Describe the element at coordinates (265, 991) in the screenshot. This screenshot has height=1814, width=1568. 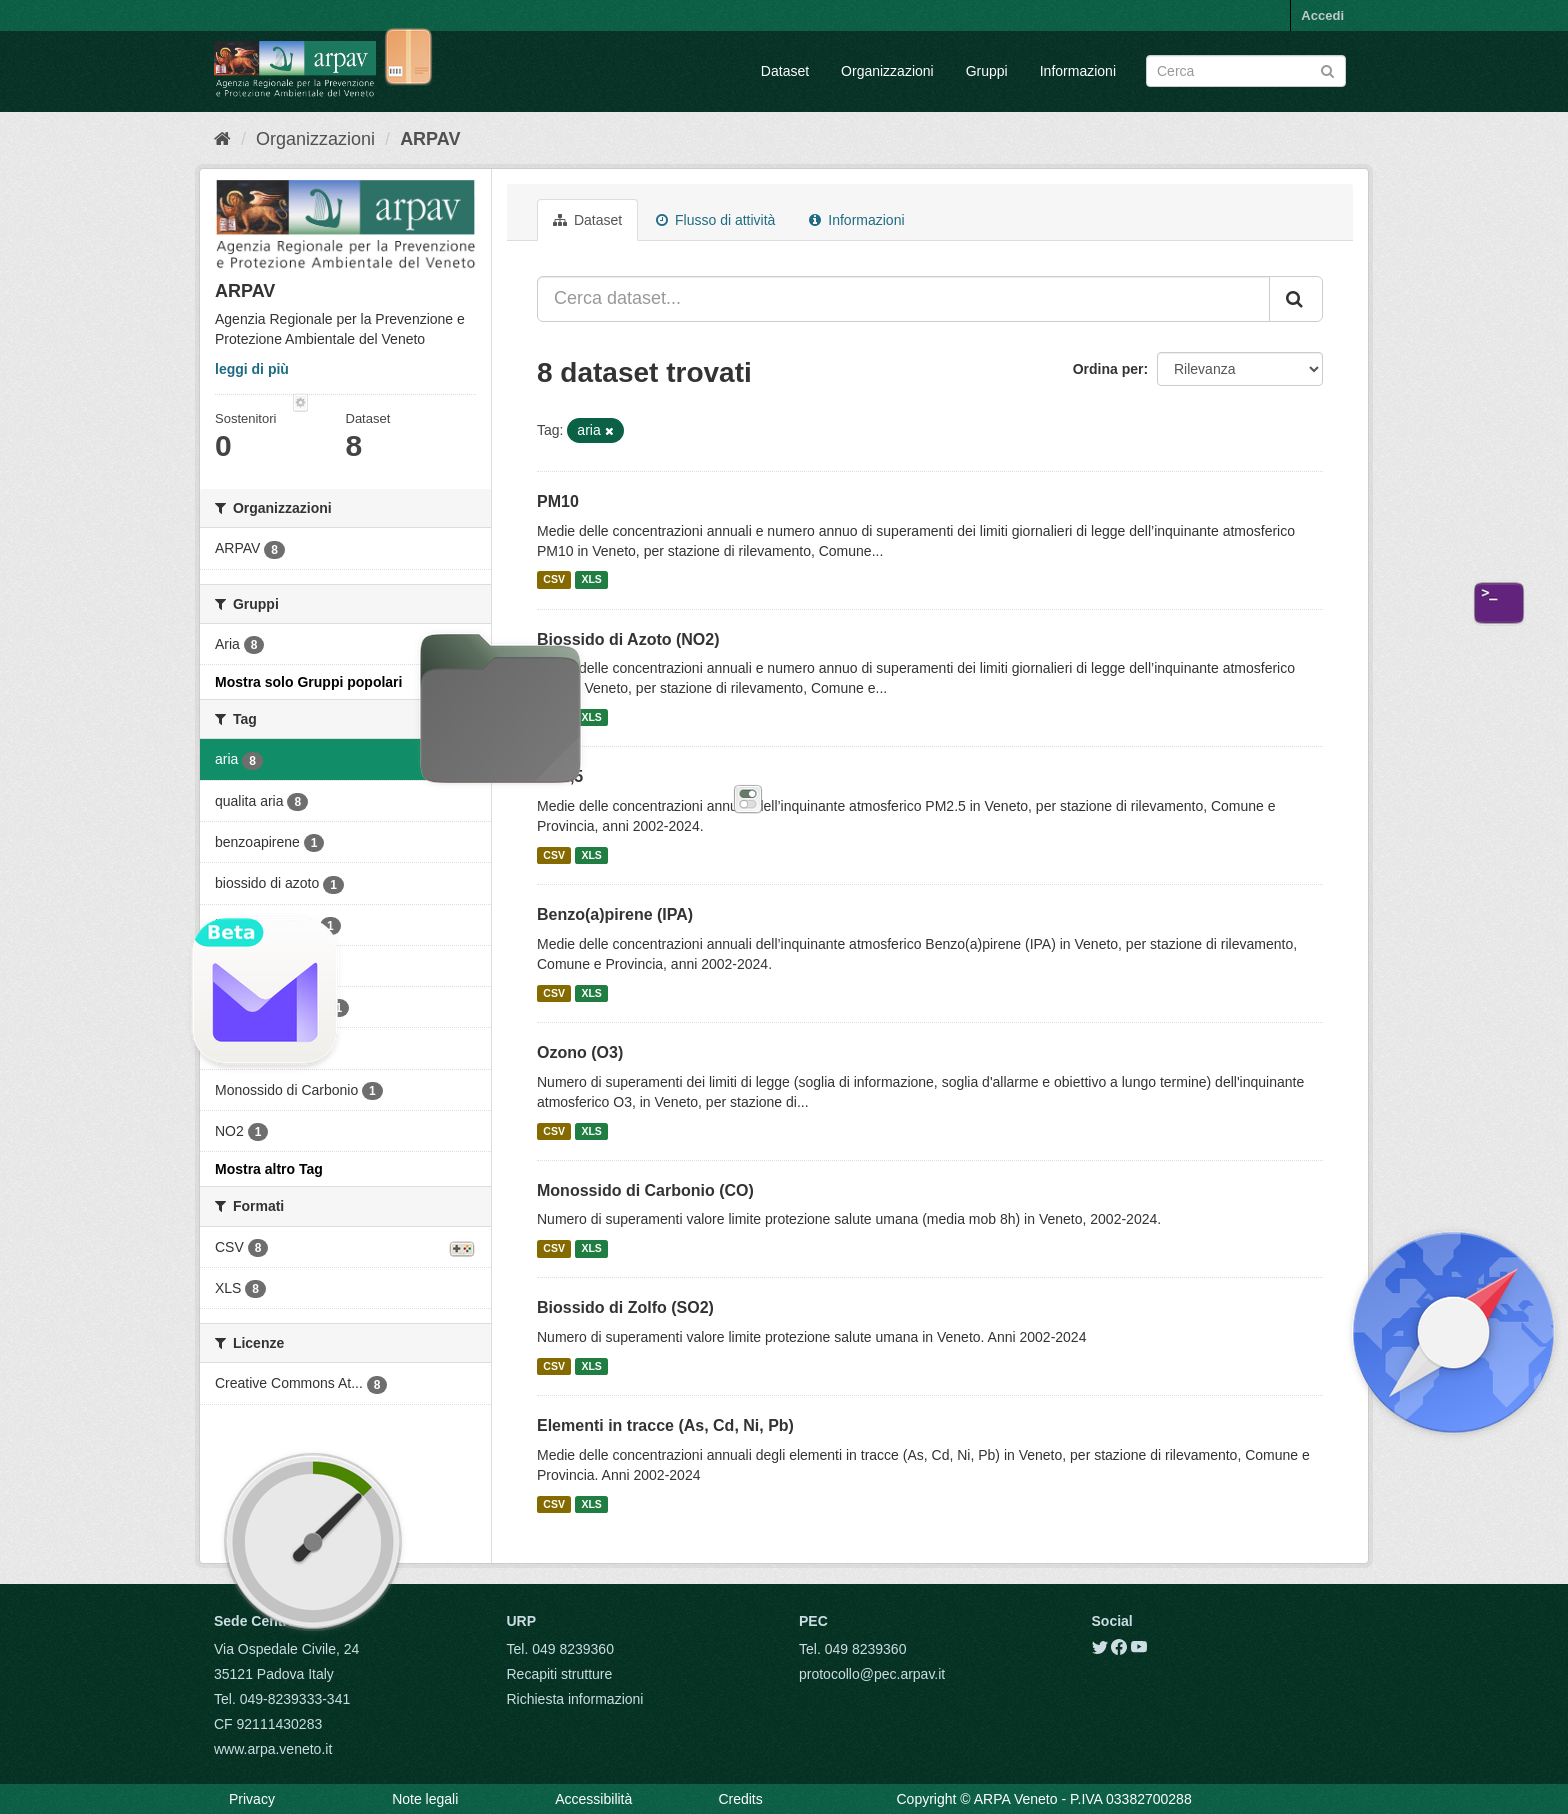
I see `open proton mail app` at that location.